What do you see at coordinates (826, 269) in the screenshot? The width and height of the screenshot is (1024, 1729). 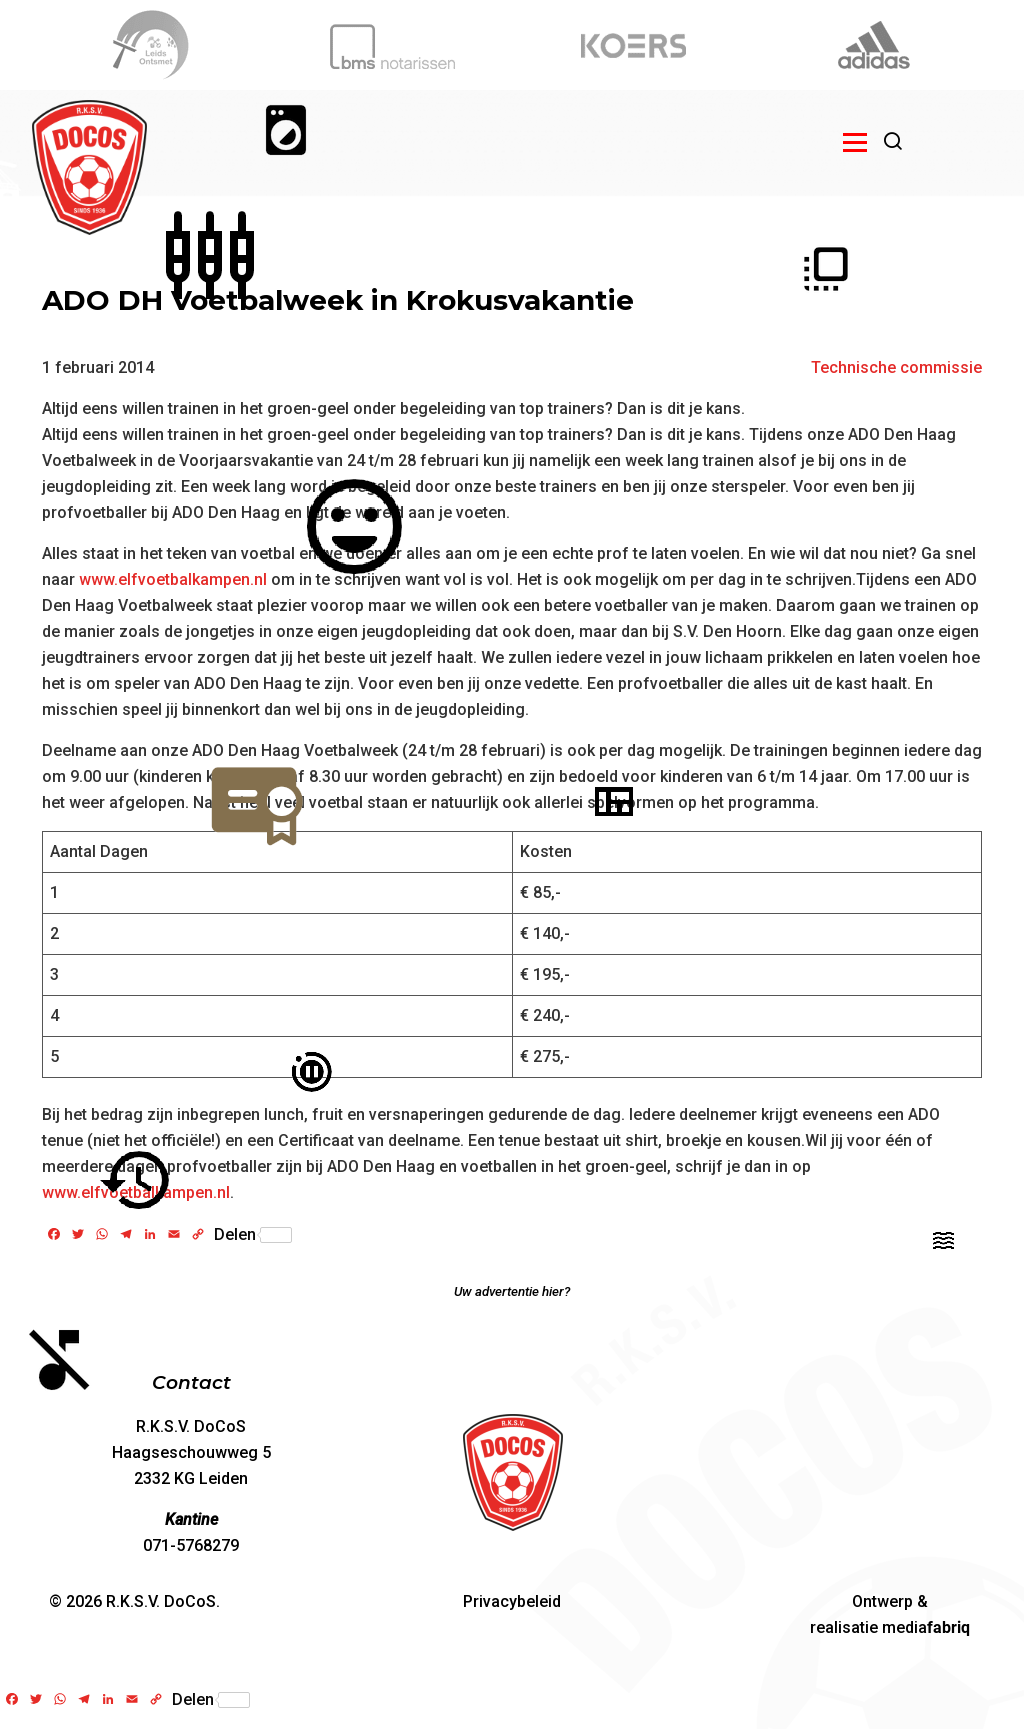 I see `bring selected element to front of layer stack` at bounding box center [826, 269].